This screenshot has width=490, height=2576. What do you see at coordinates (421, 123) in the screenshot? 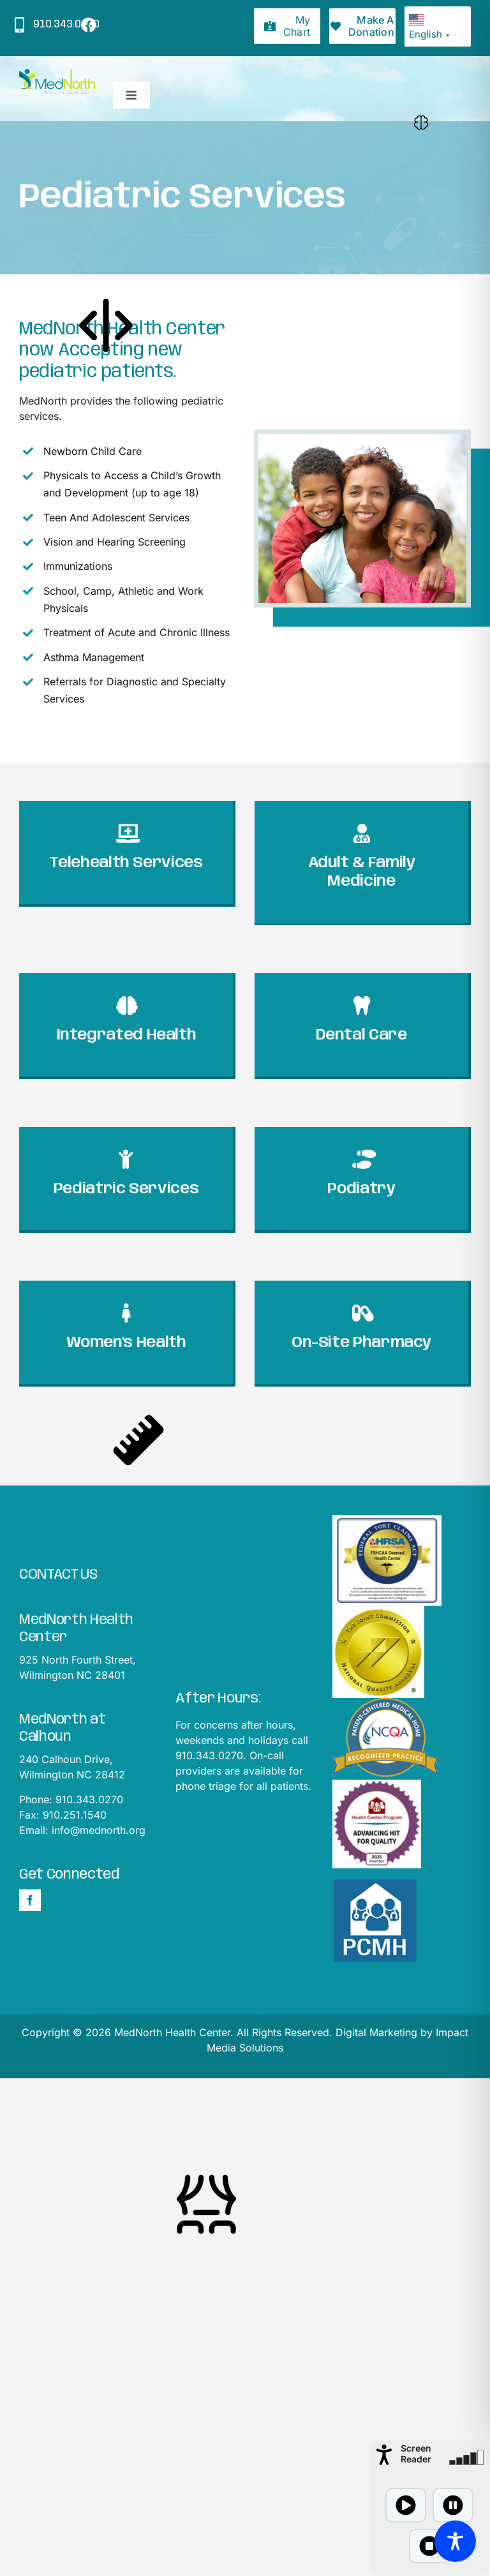
I see `indicates AI or system is processing a request` at bounding box center [421, 123].